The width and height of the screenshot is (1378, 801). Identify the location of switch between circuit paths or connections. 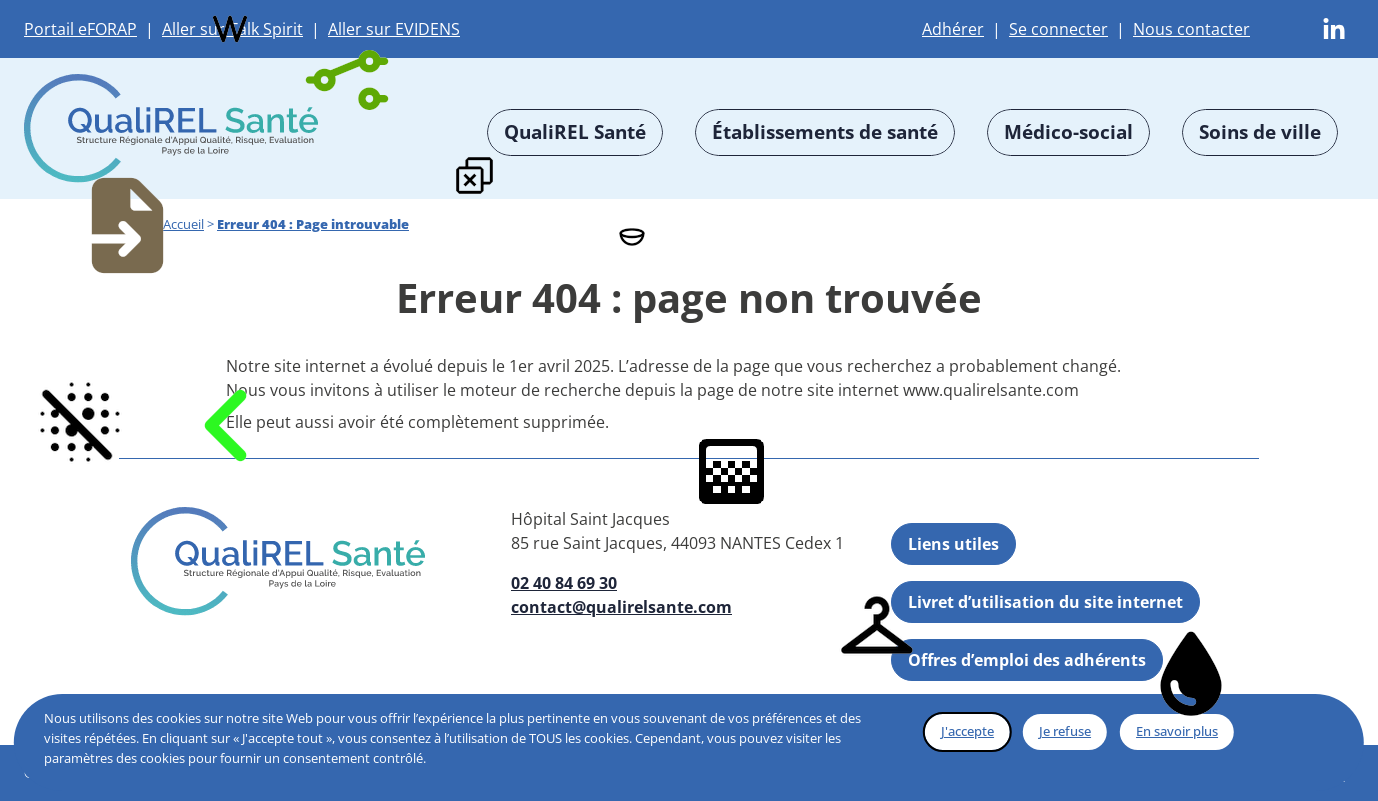
(347, 80).